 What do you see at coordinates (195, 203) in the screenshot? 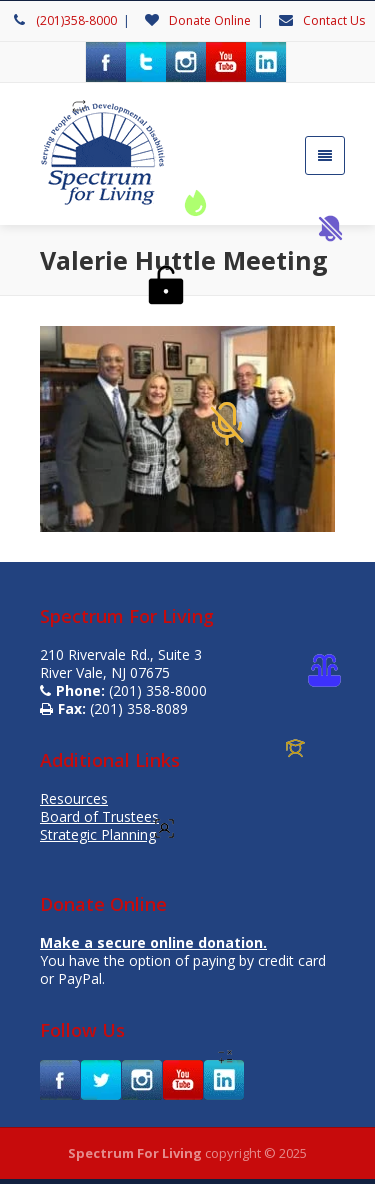
I see `indicates trending or popular content` at bounding box center [195, 203].